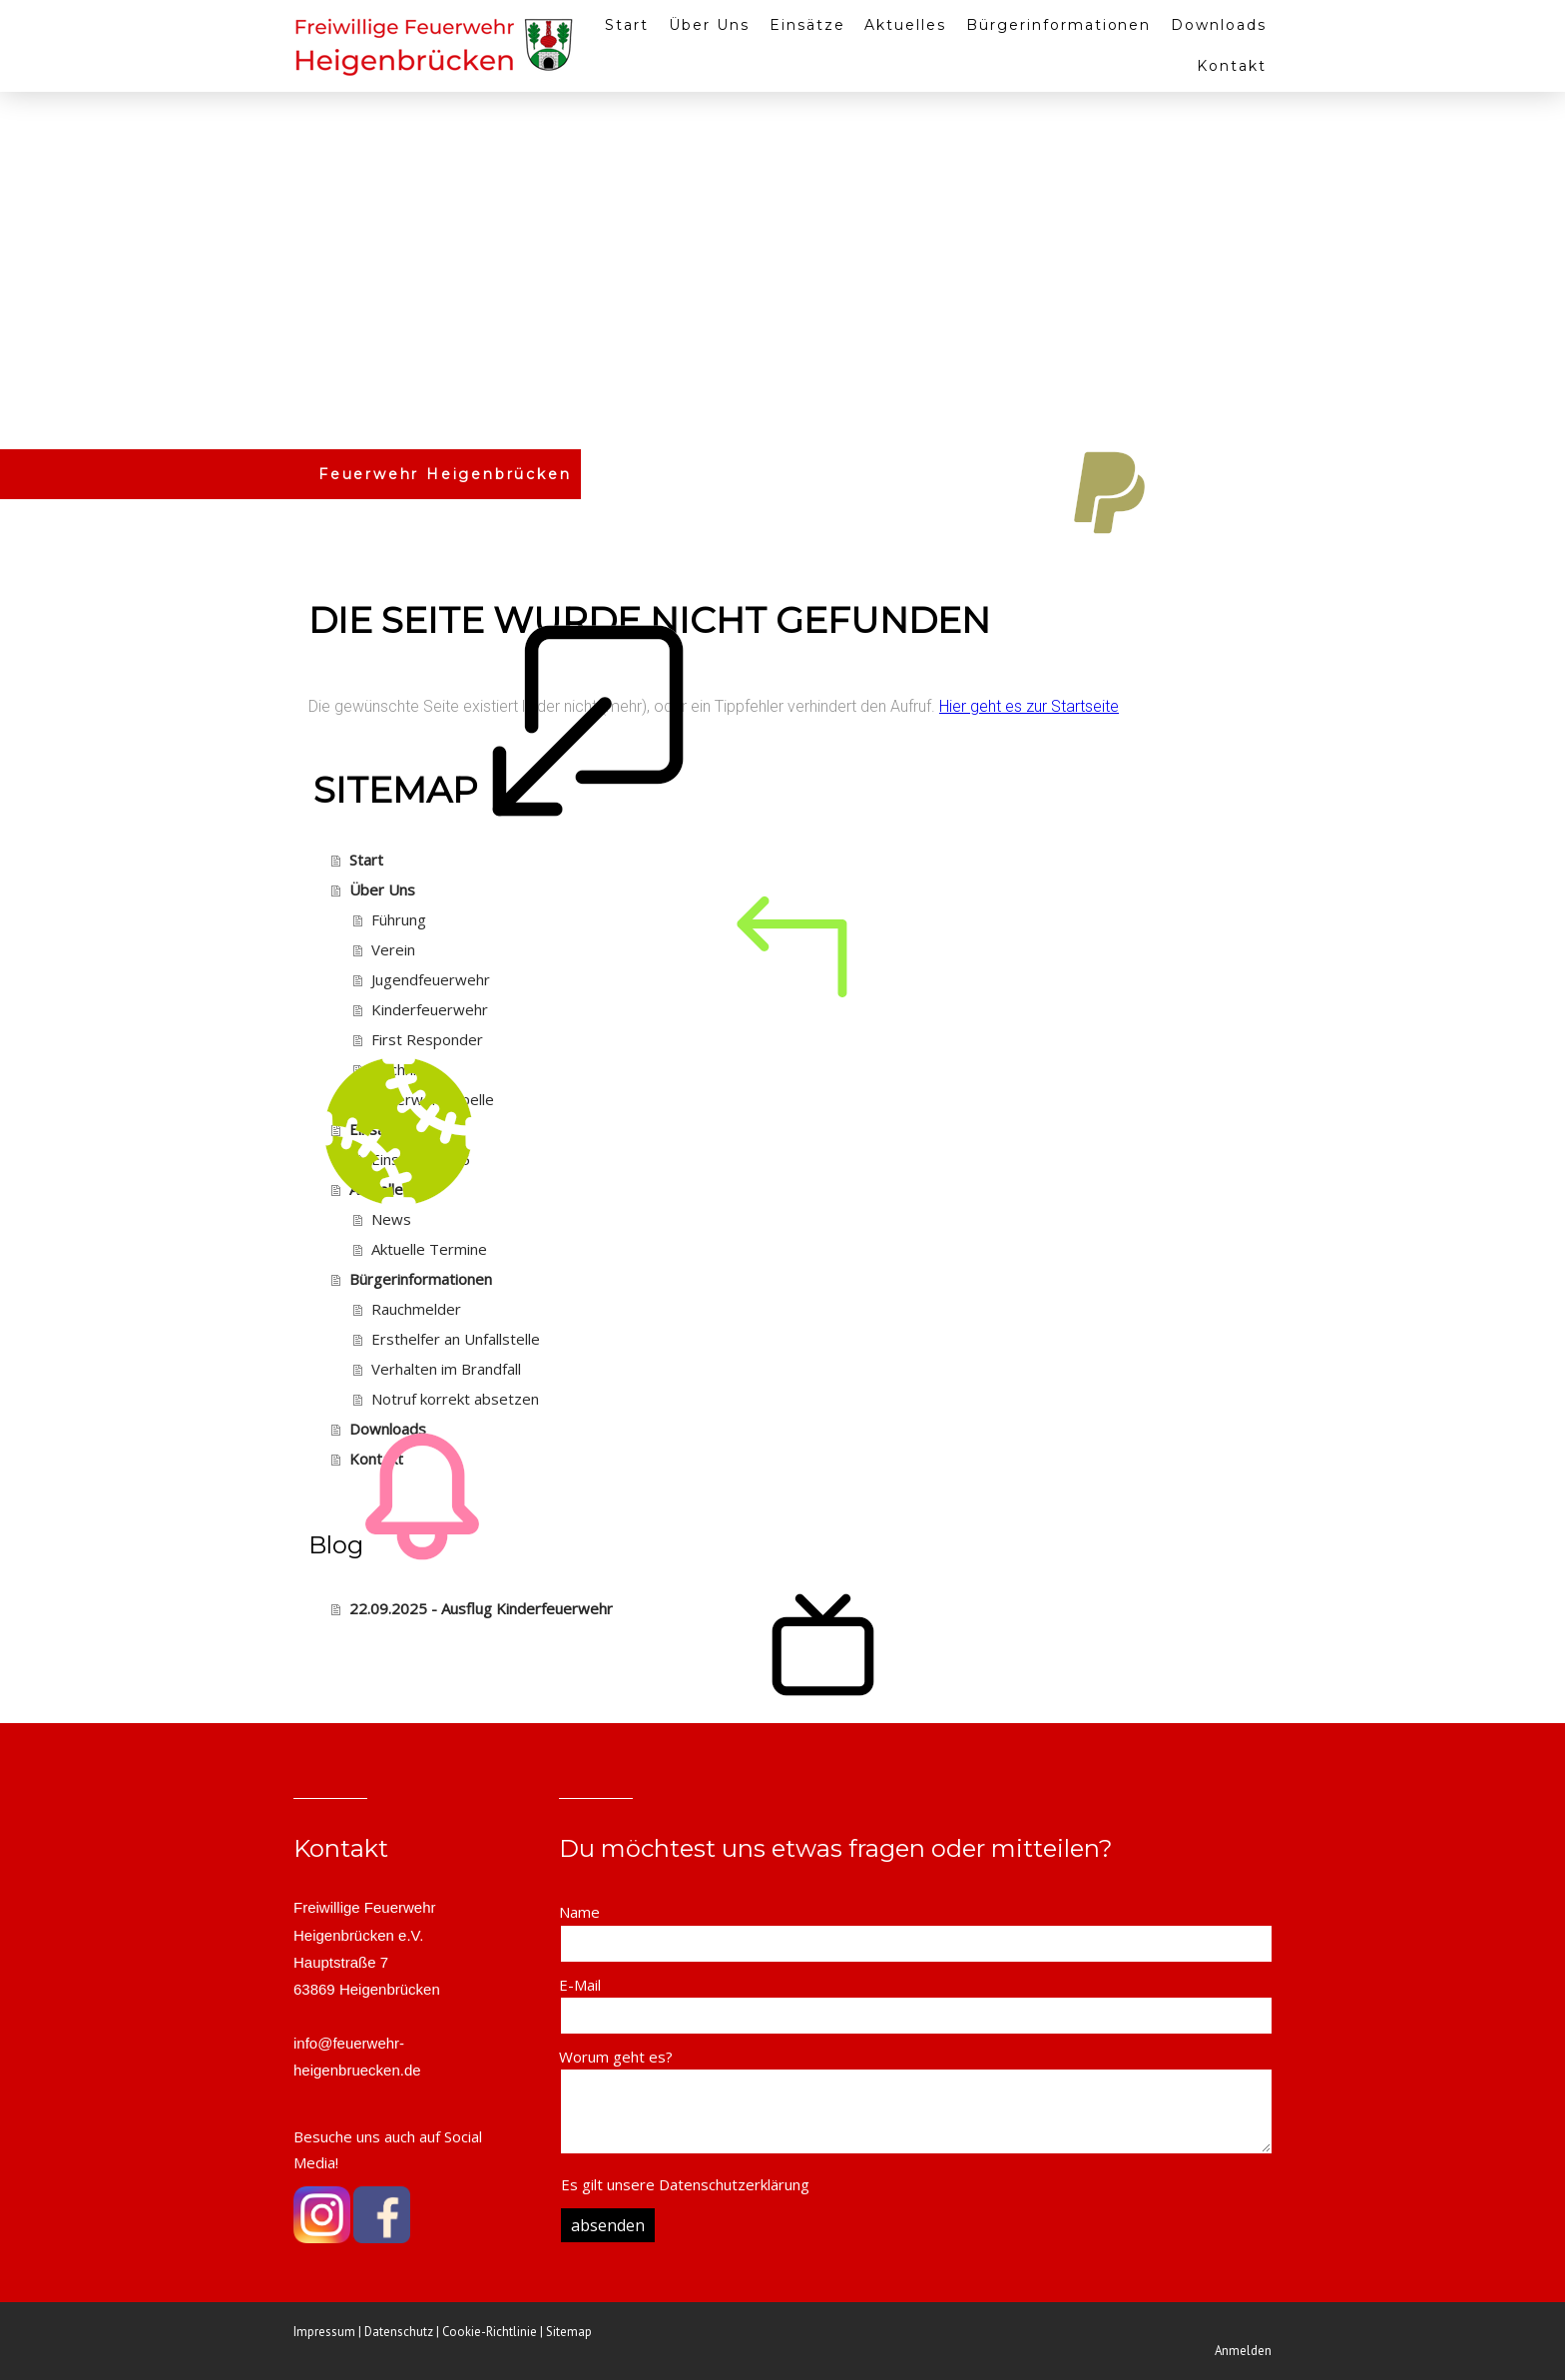 Image resolution: width=1565 pixels, height=2380 pixels. I want to click on collapse or minimize content, so click(588, 721).